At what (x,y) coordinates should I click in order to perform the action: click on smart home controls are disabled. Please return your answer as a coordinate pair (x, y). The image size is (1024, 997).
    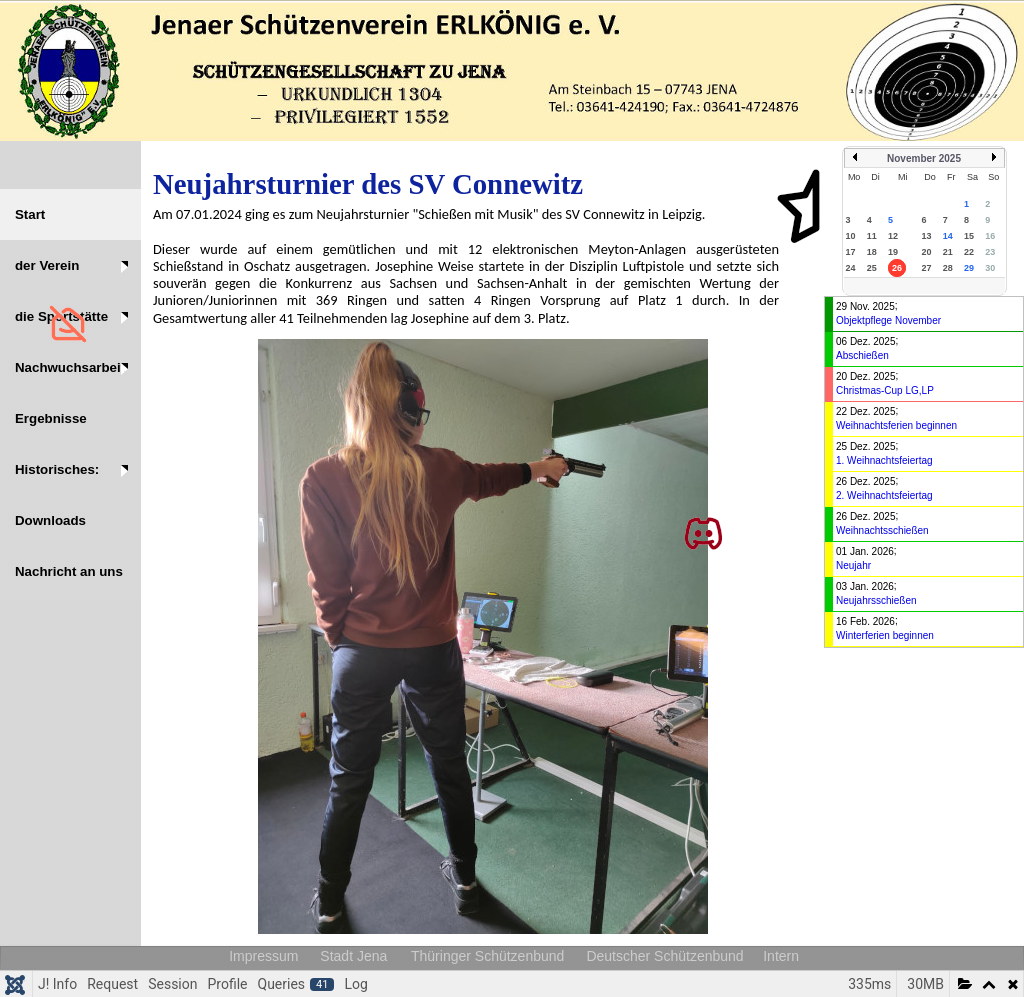
    Looking at the image, I should click on (68, 324).